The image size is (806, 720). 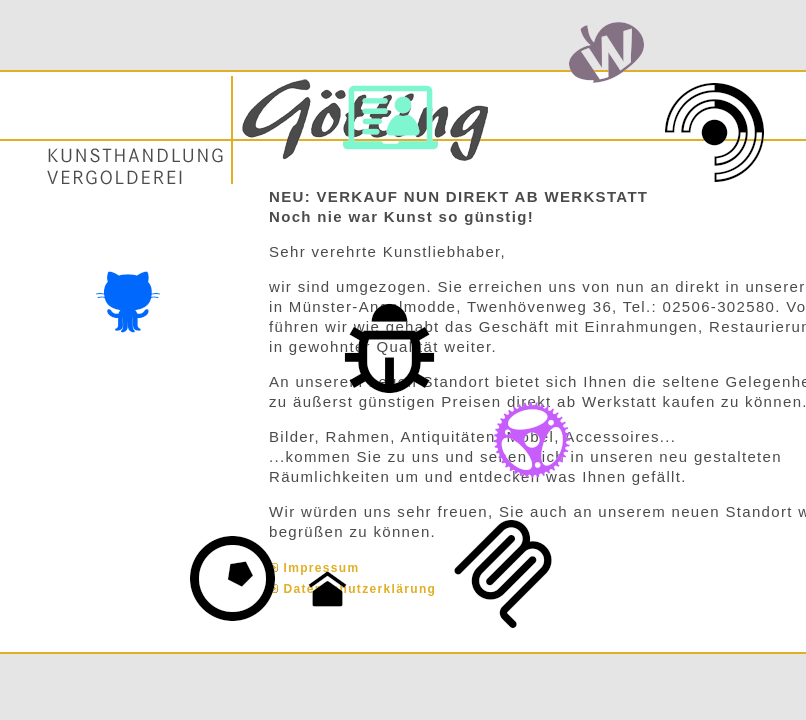 I want to click on open freshrss feed reader app, so click(x=714, y=132).